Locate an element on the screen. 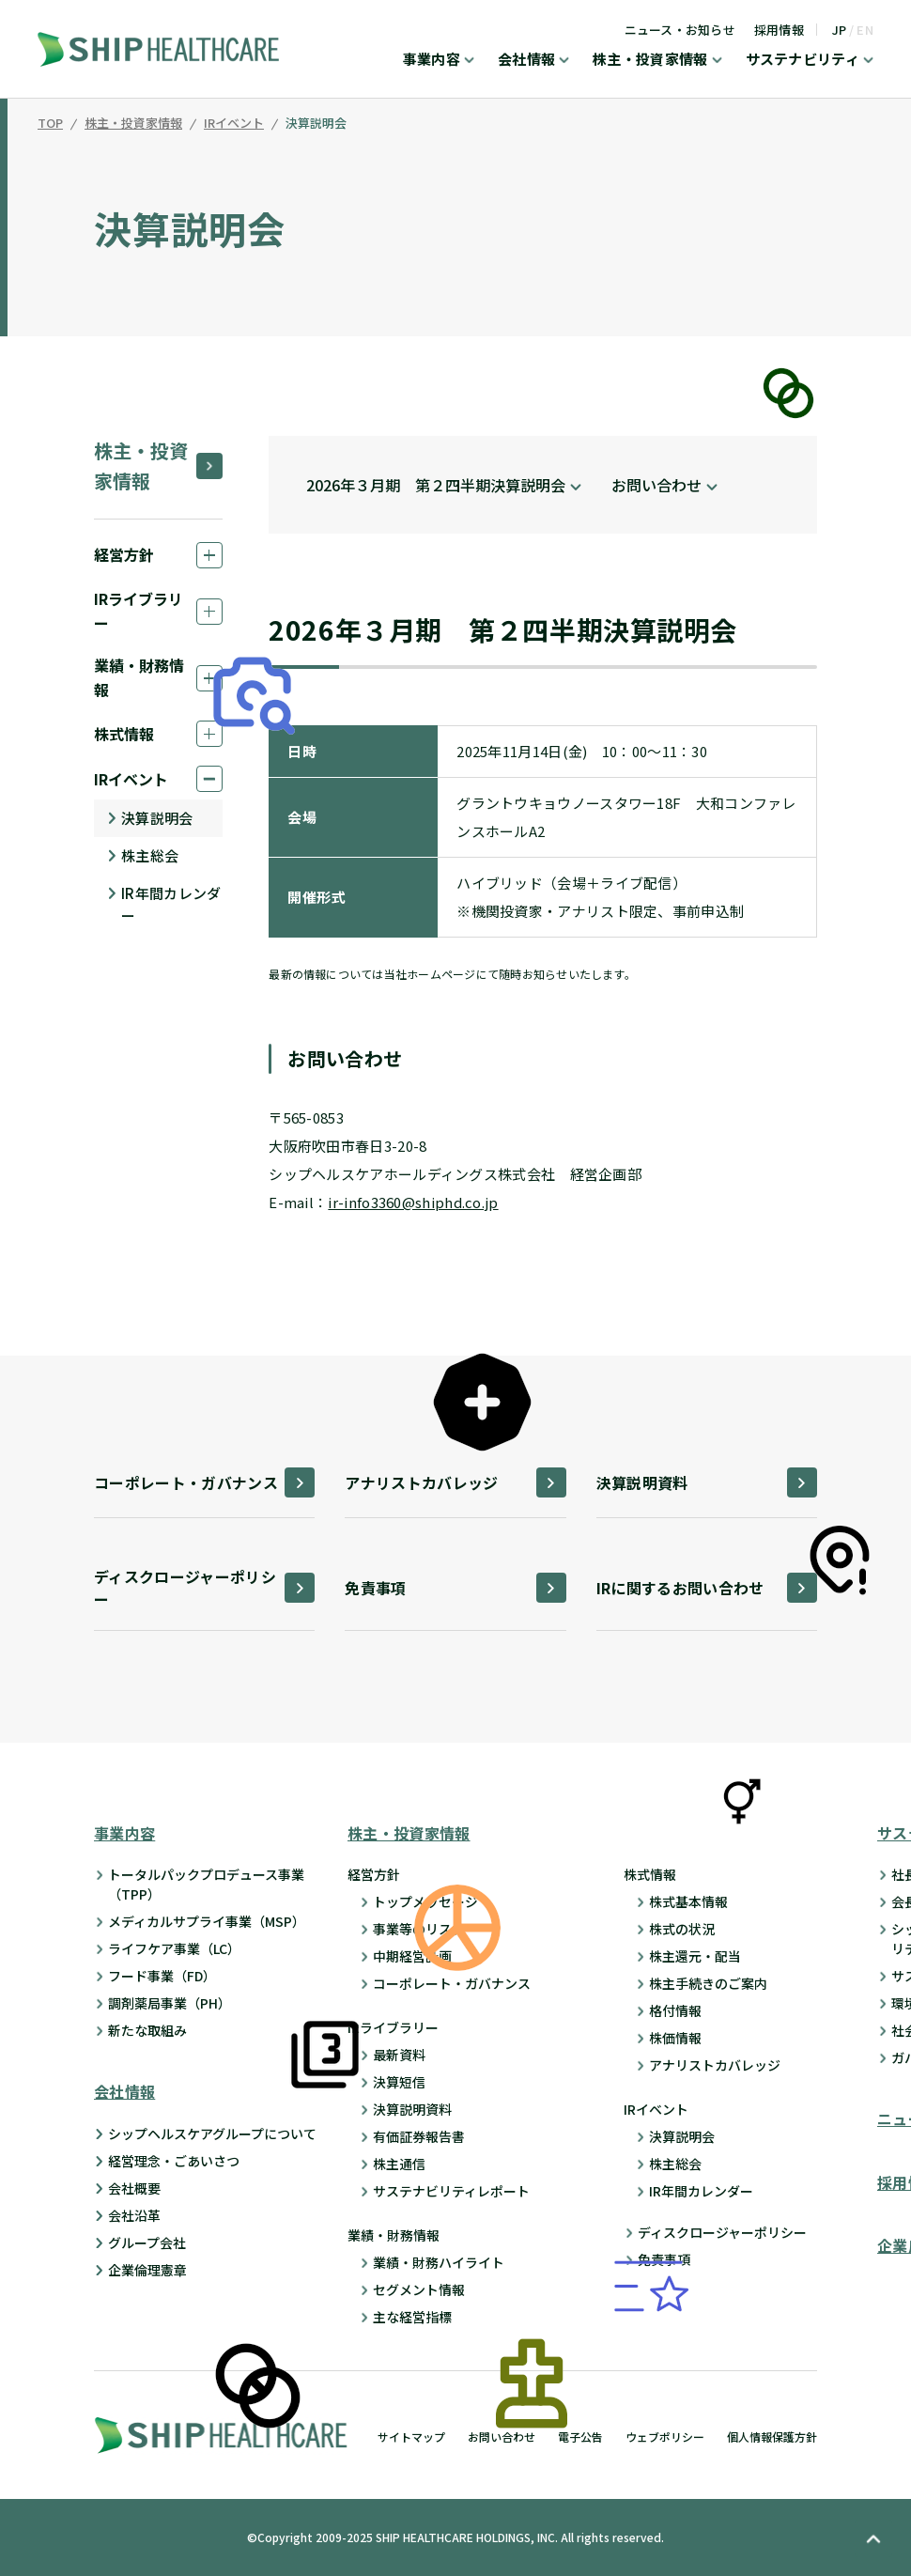  indicates a deceased user or memorial account is located at coordinates (532, 2383).